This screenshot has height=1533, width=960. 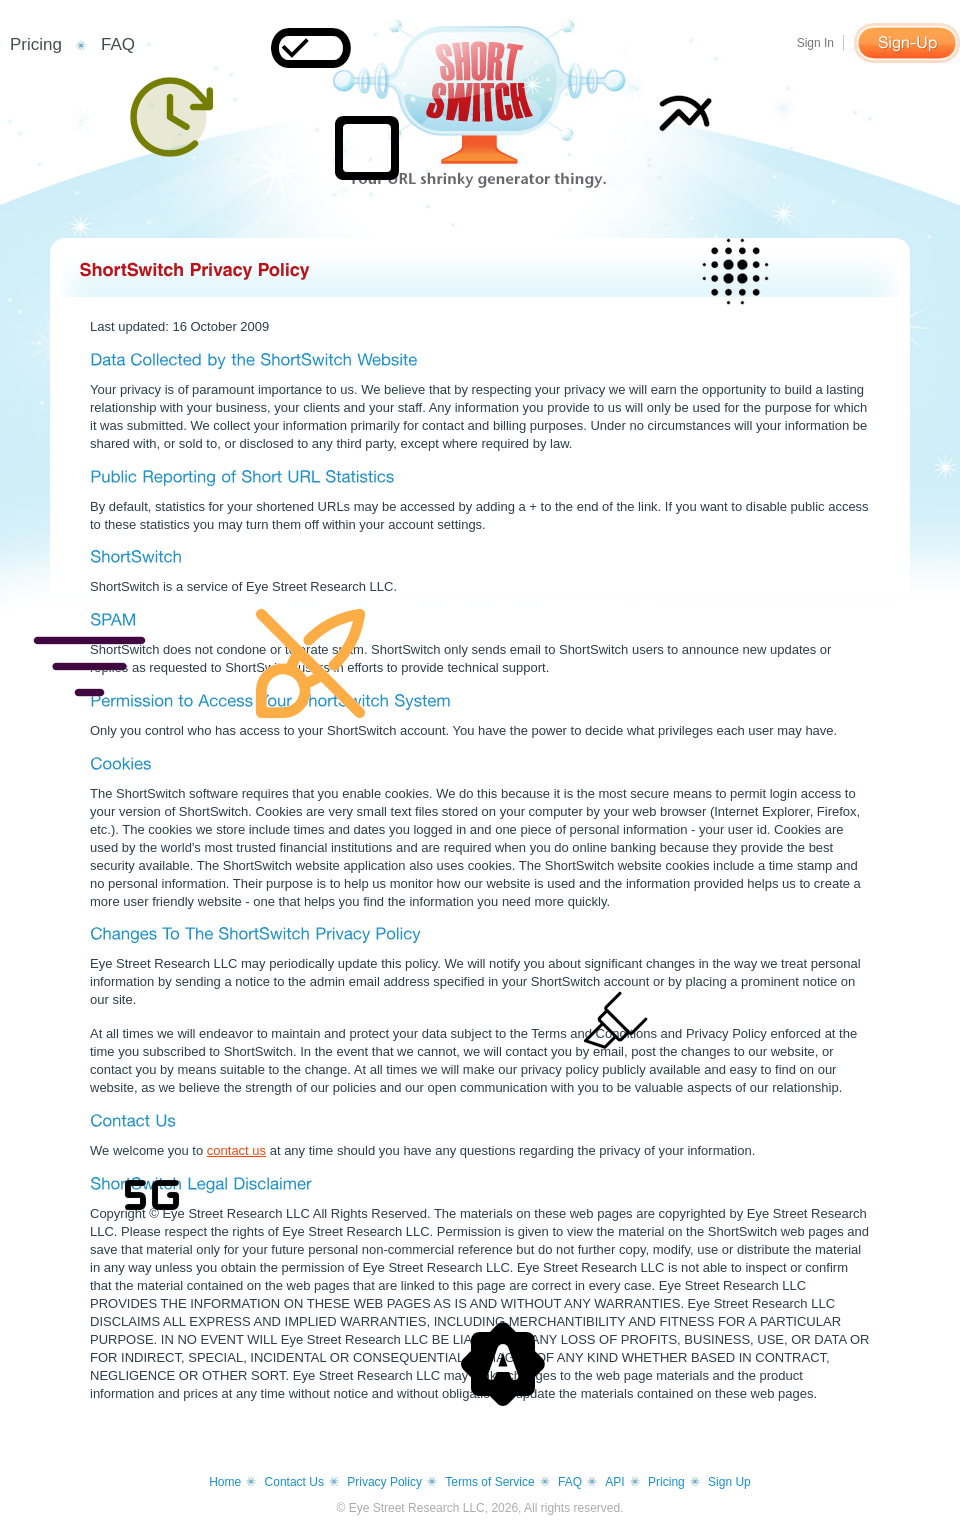 What do you see at coordinates (89, 666) in the screenshot?
I see `filter or sort content` at bounding box center [89, 666].